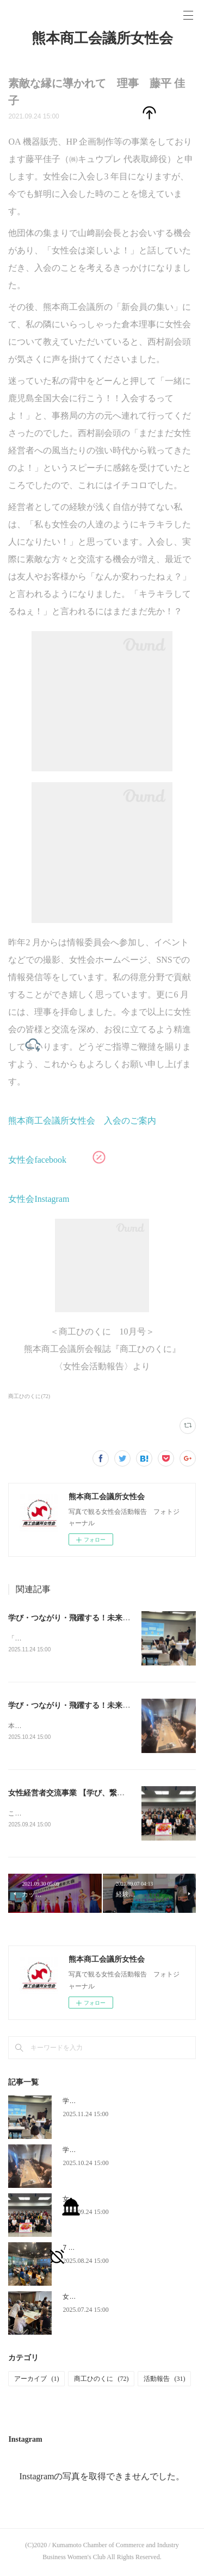  Describe the element at coordinates (99, 1157) in the screenshot. I see `view discount or percentage-based promotion` at that location.